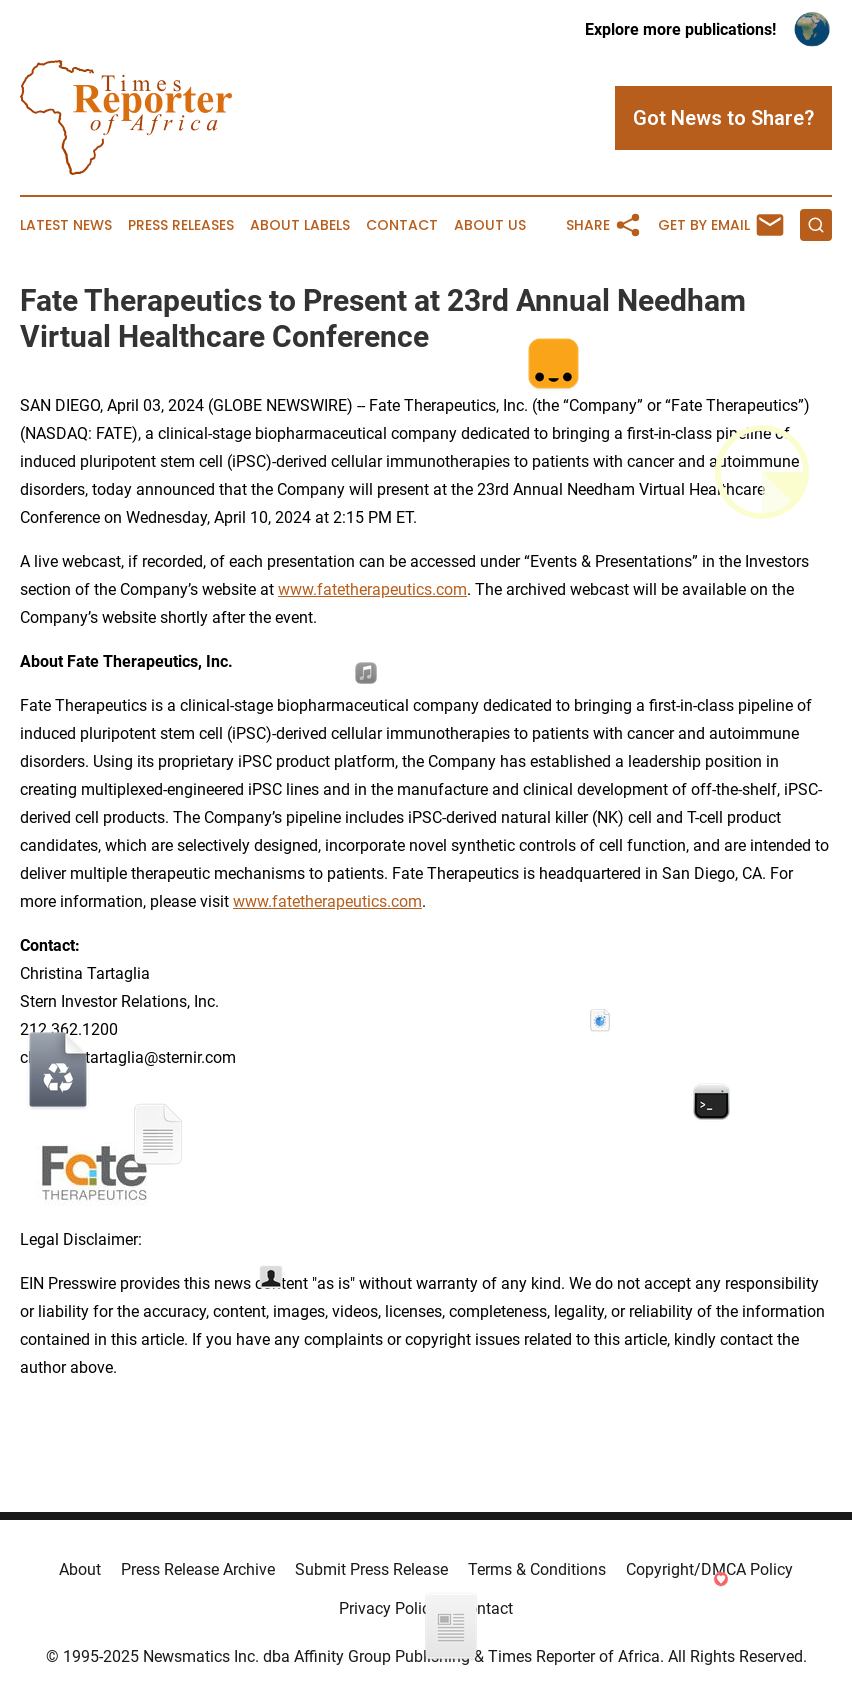  I want to click on mark item as favorite, so click(721, 1579).